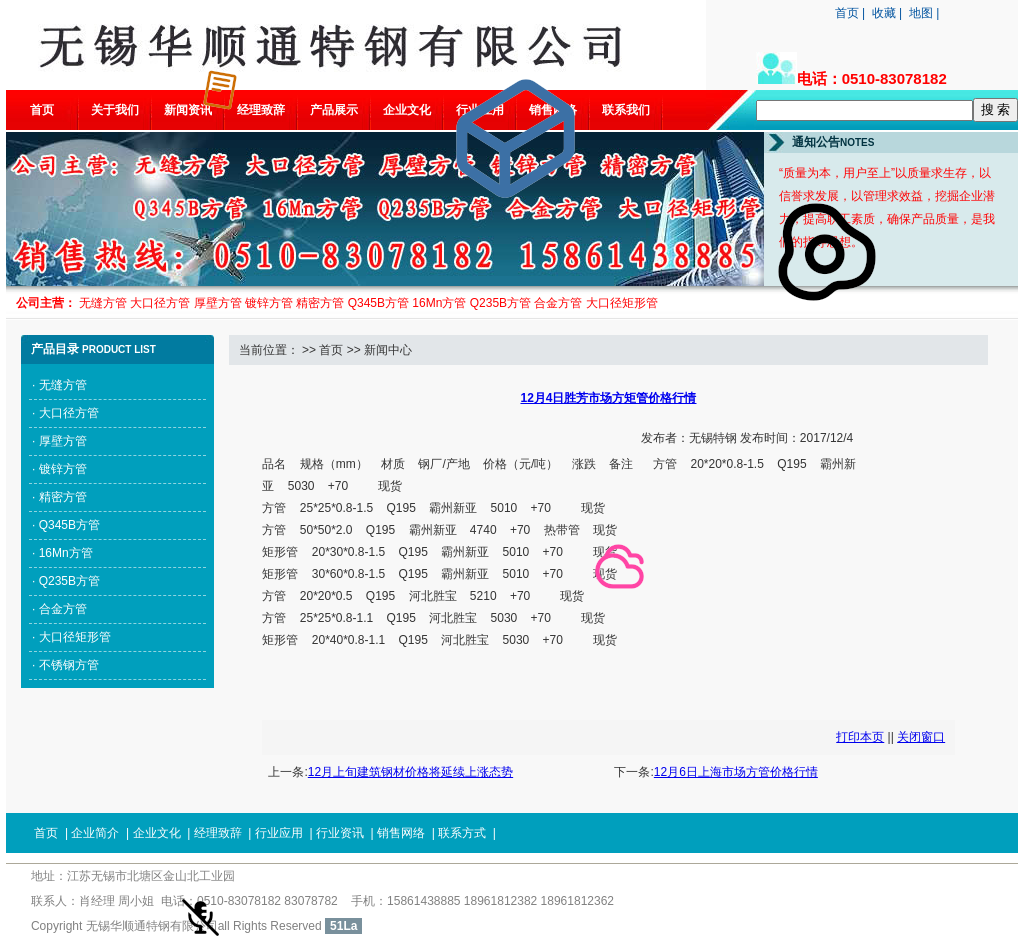 Image resolution: width=1024 pixels, height=939 pixels. What do you see at coordinates (619, 566) in the screenshot?
I see `indicates cloudy weather conditions` at bounding box center [619, 566].